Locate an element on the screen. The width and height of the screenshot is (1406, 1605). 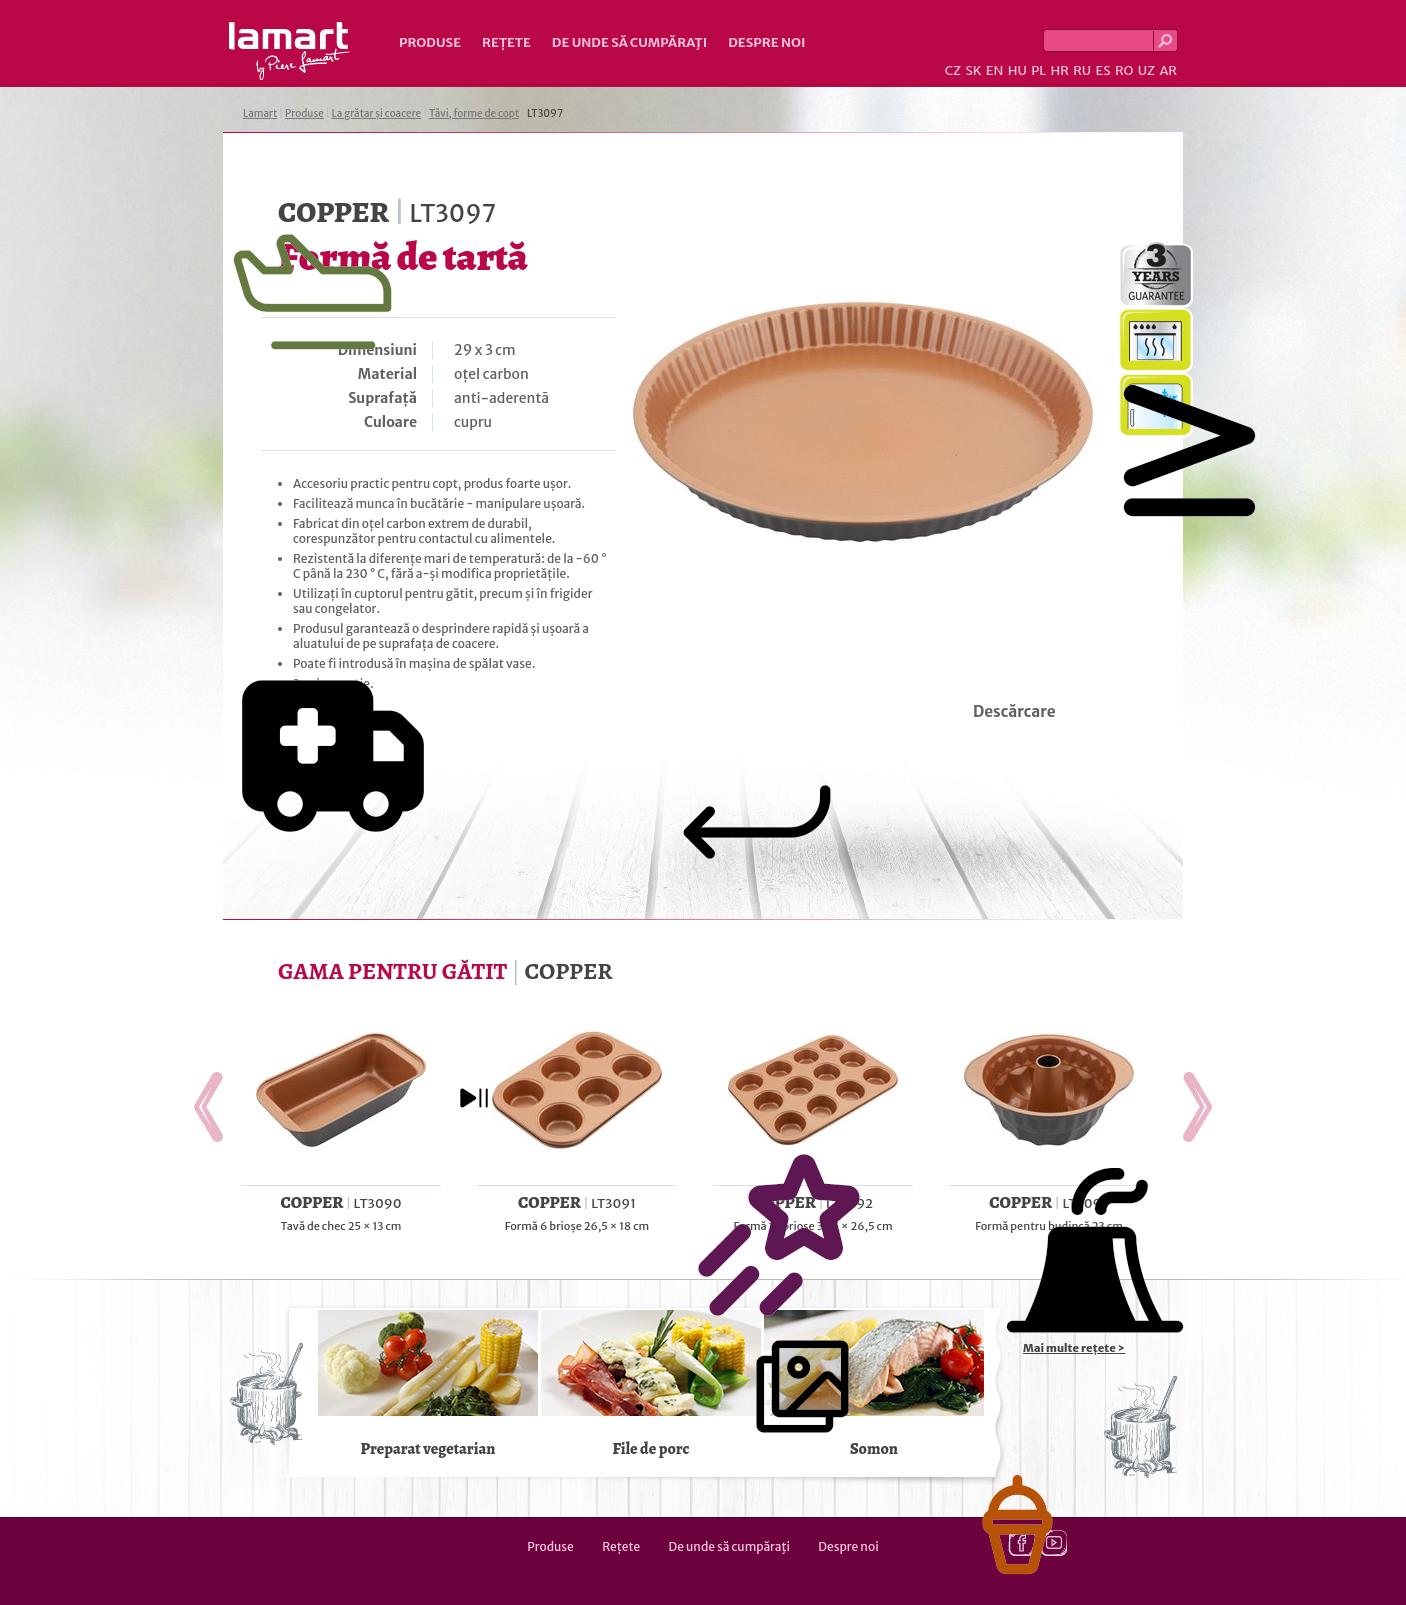
indicates flight mode is active is located at coordinates (312, 286).